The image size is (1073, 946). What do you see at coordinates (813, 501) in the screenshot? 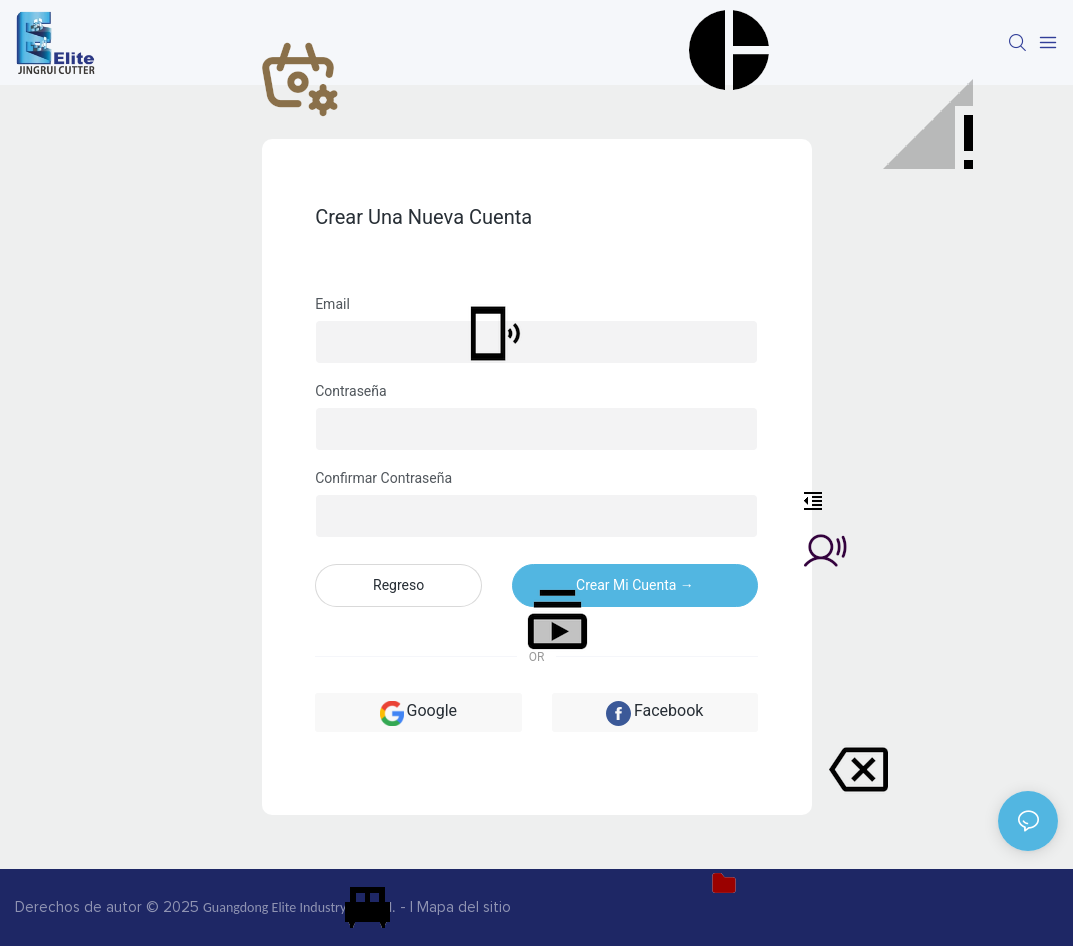
I see `decrease text indentation` at bounding box center [813, 501].